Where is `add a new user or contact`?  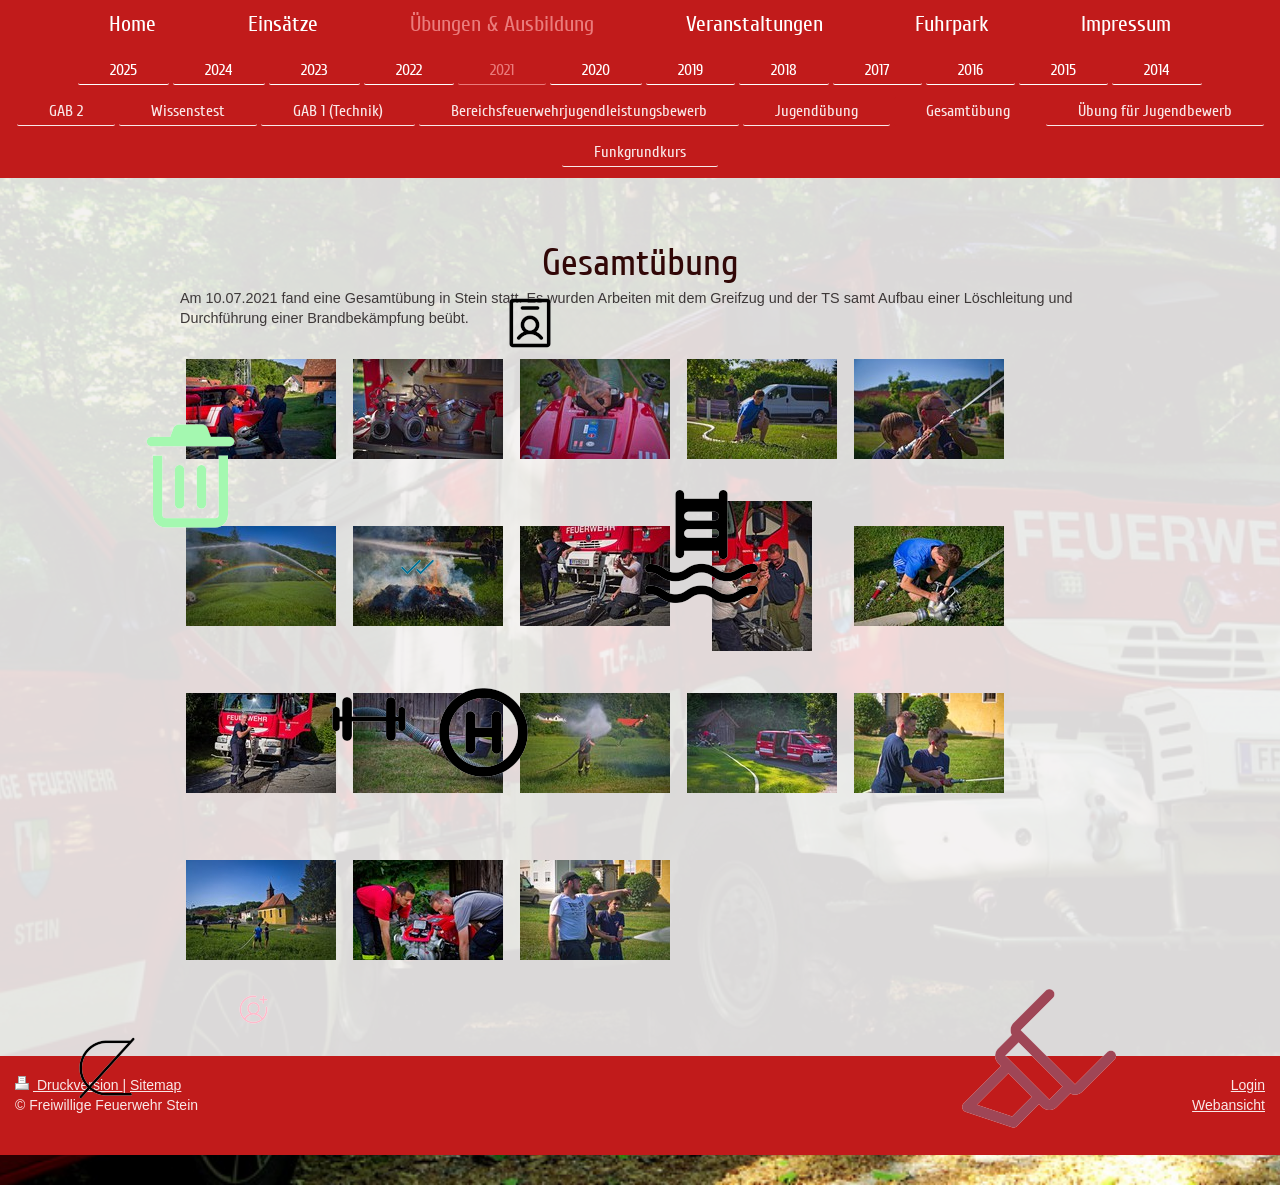
add a new user or contact is located at coordinates (253, 1009).